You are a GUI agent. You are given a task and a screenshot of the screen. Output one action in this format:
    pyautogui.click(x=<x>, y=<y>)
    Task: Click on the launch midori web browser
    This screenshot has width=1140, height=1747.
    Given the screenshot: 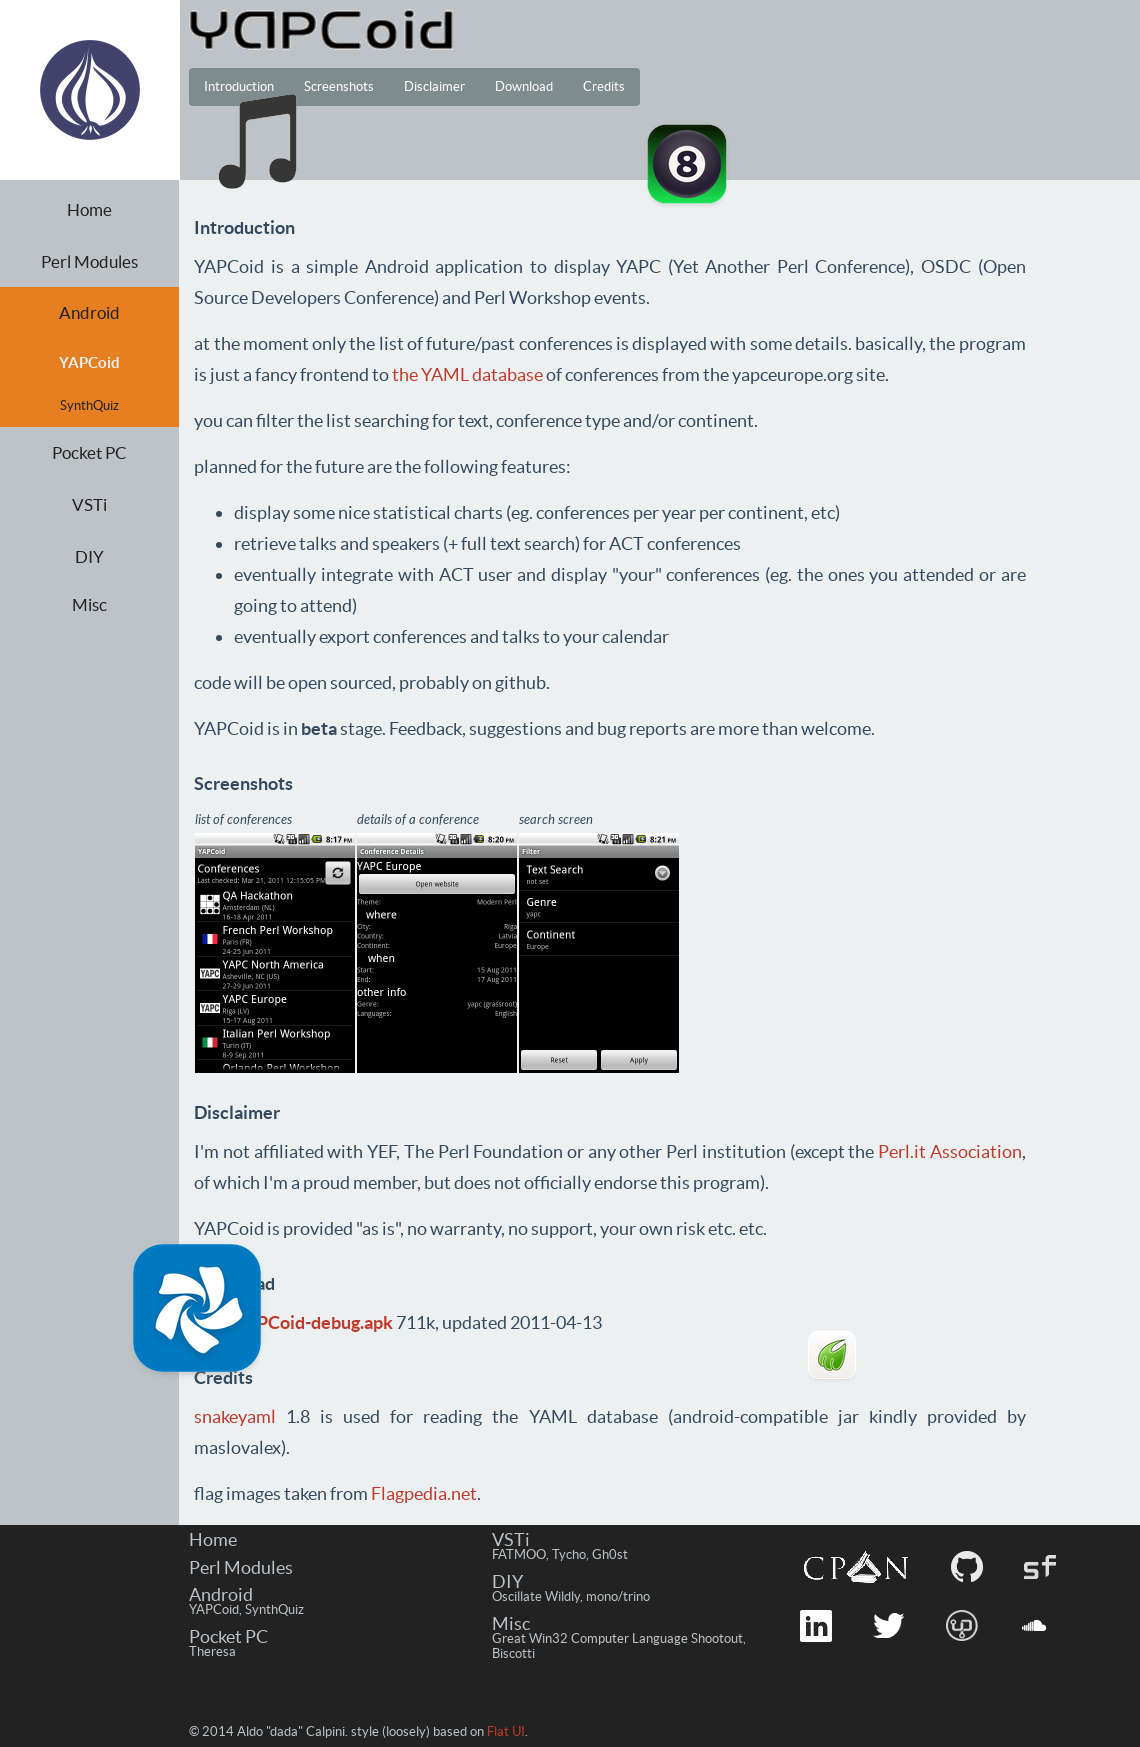 What is the action you would take?
    pyautogui.click(x=832, y=1355)
    